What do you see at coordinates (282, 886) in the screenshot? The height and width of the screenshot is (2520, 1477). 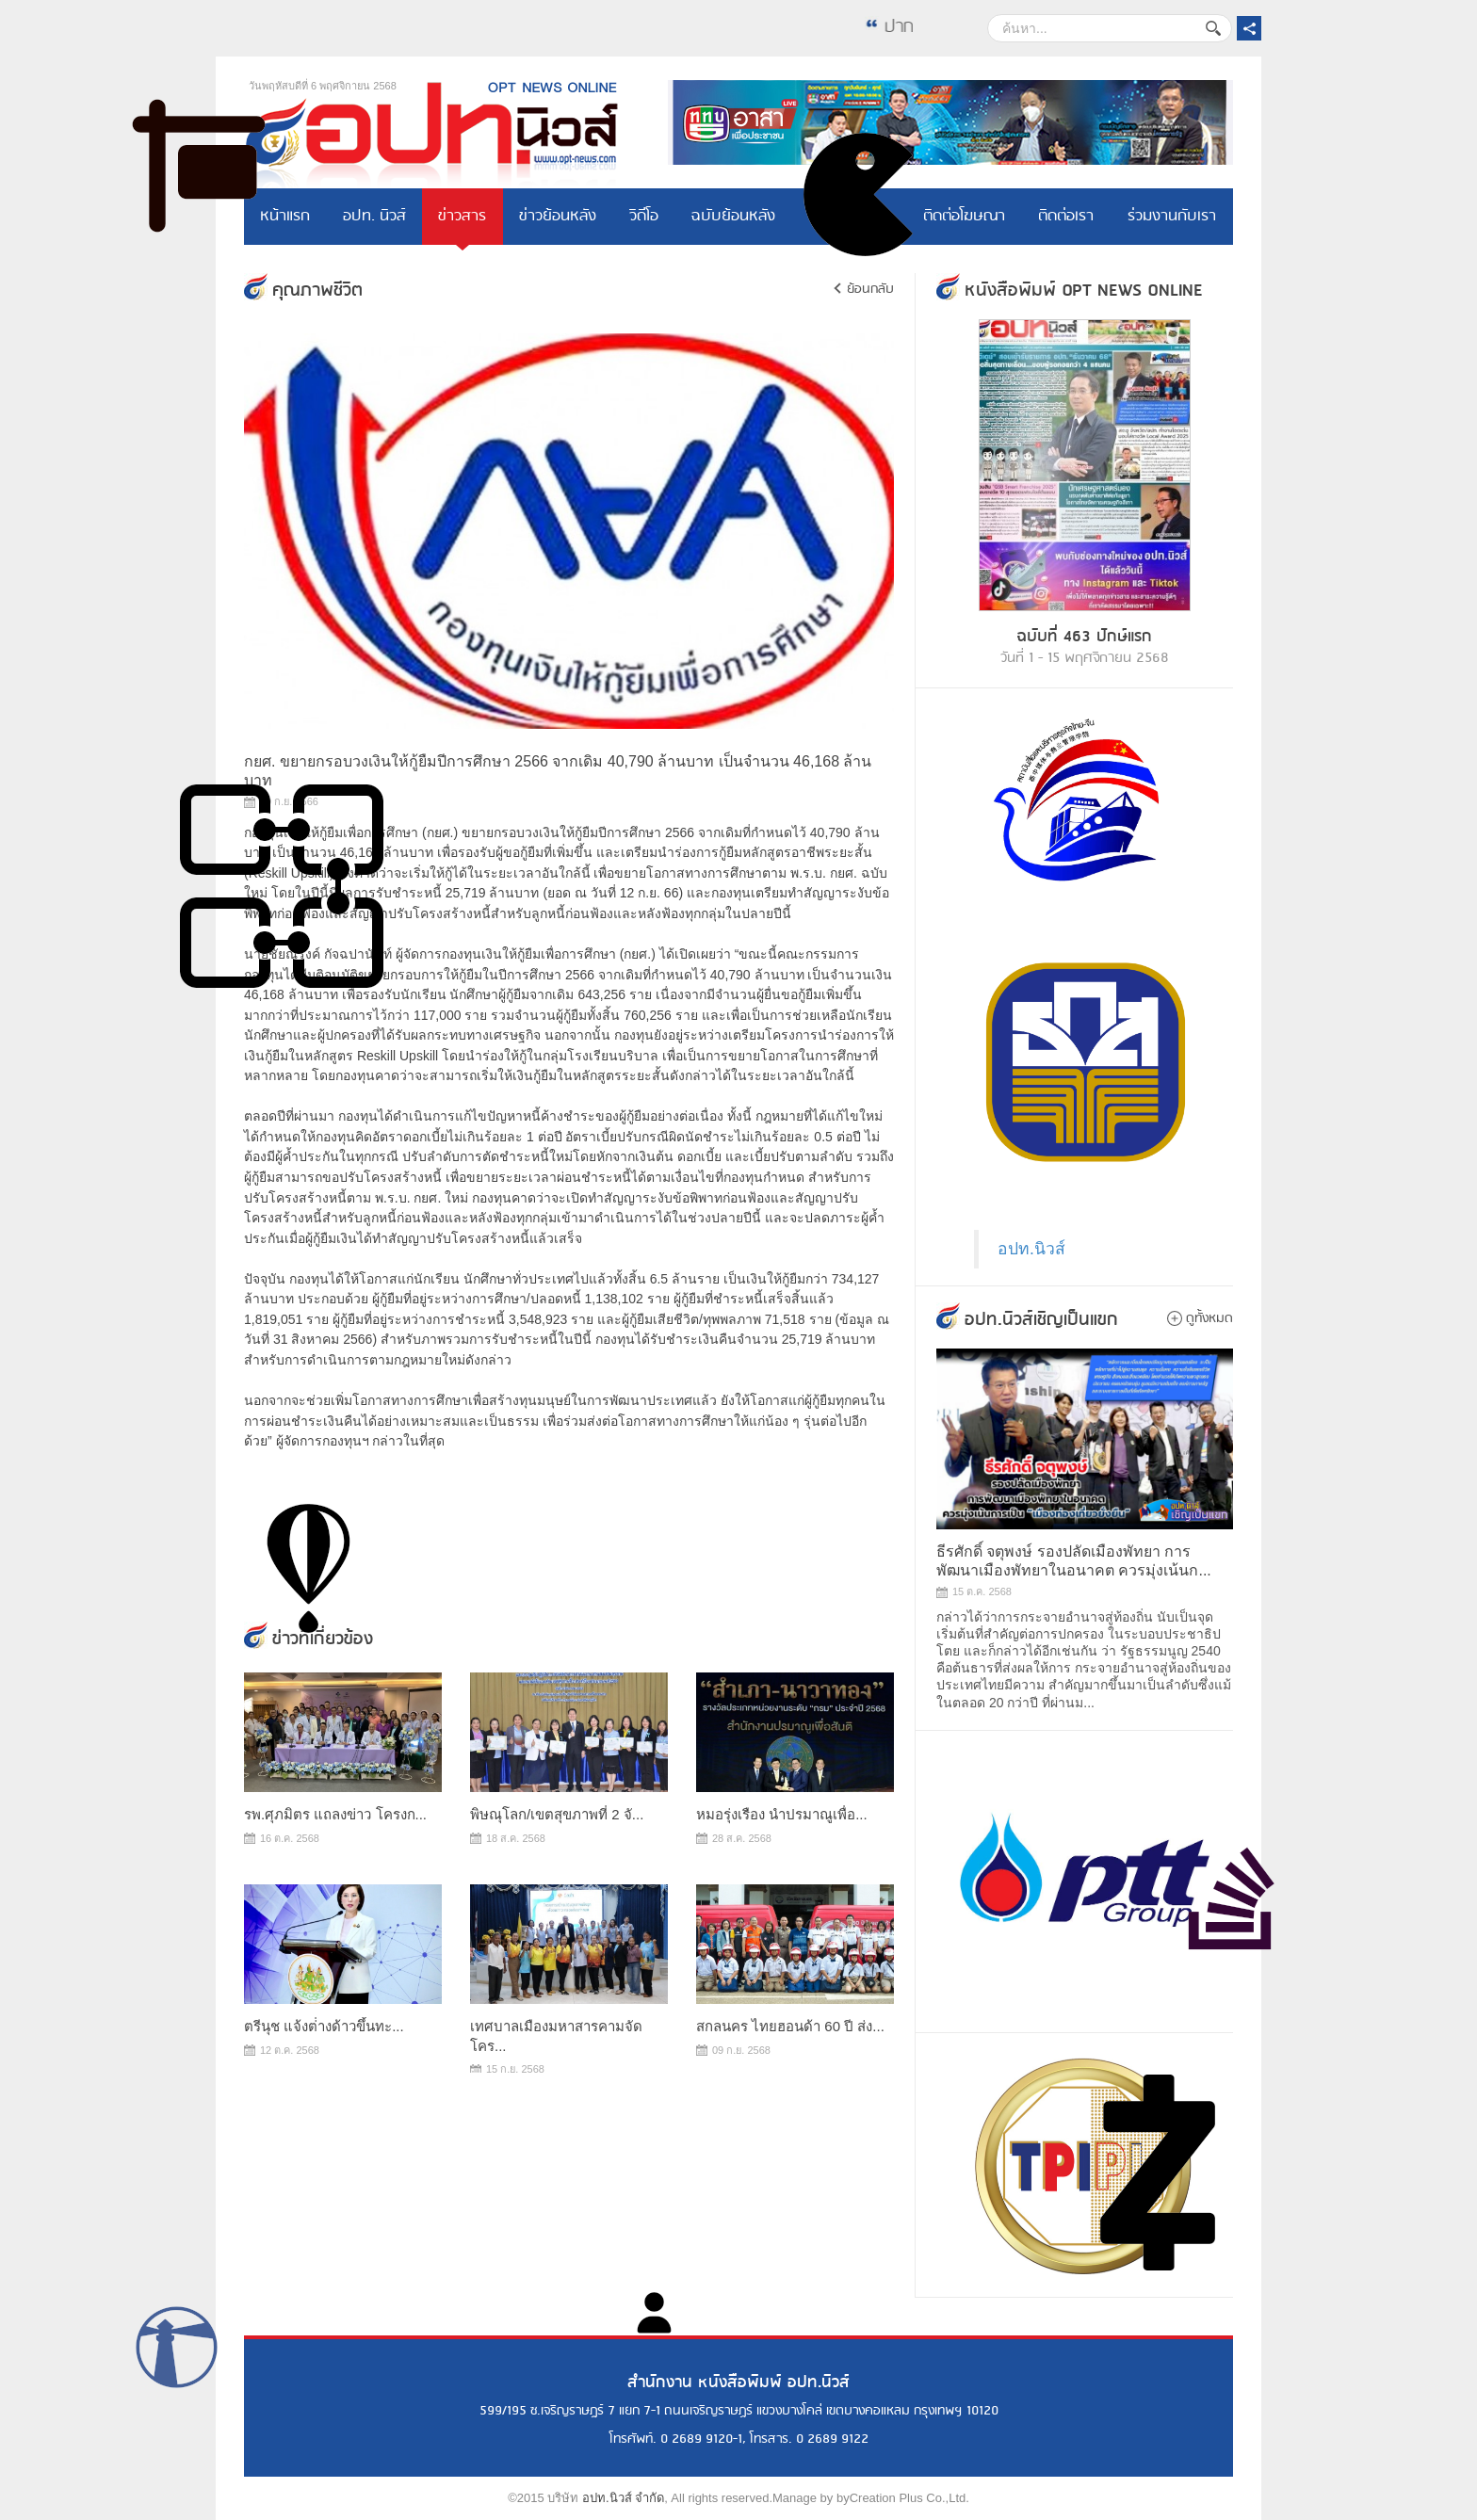 I see `xyflow brand logo` at bounding box center [282, 886].